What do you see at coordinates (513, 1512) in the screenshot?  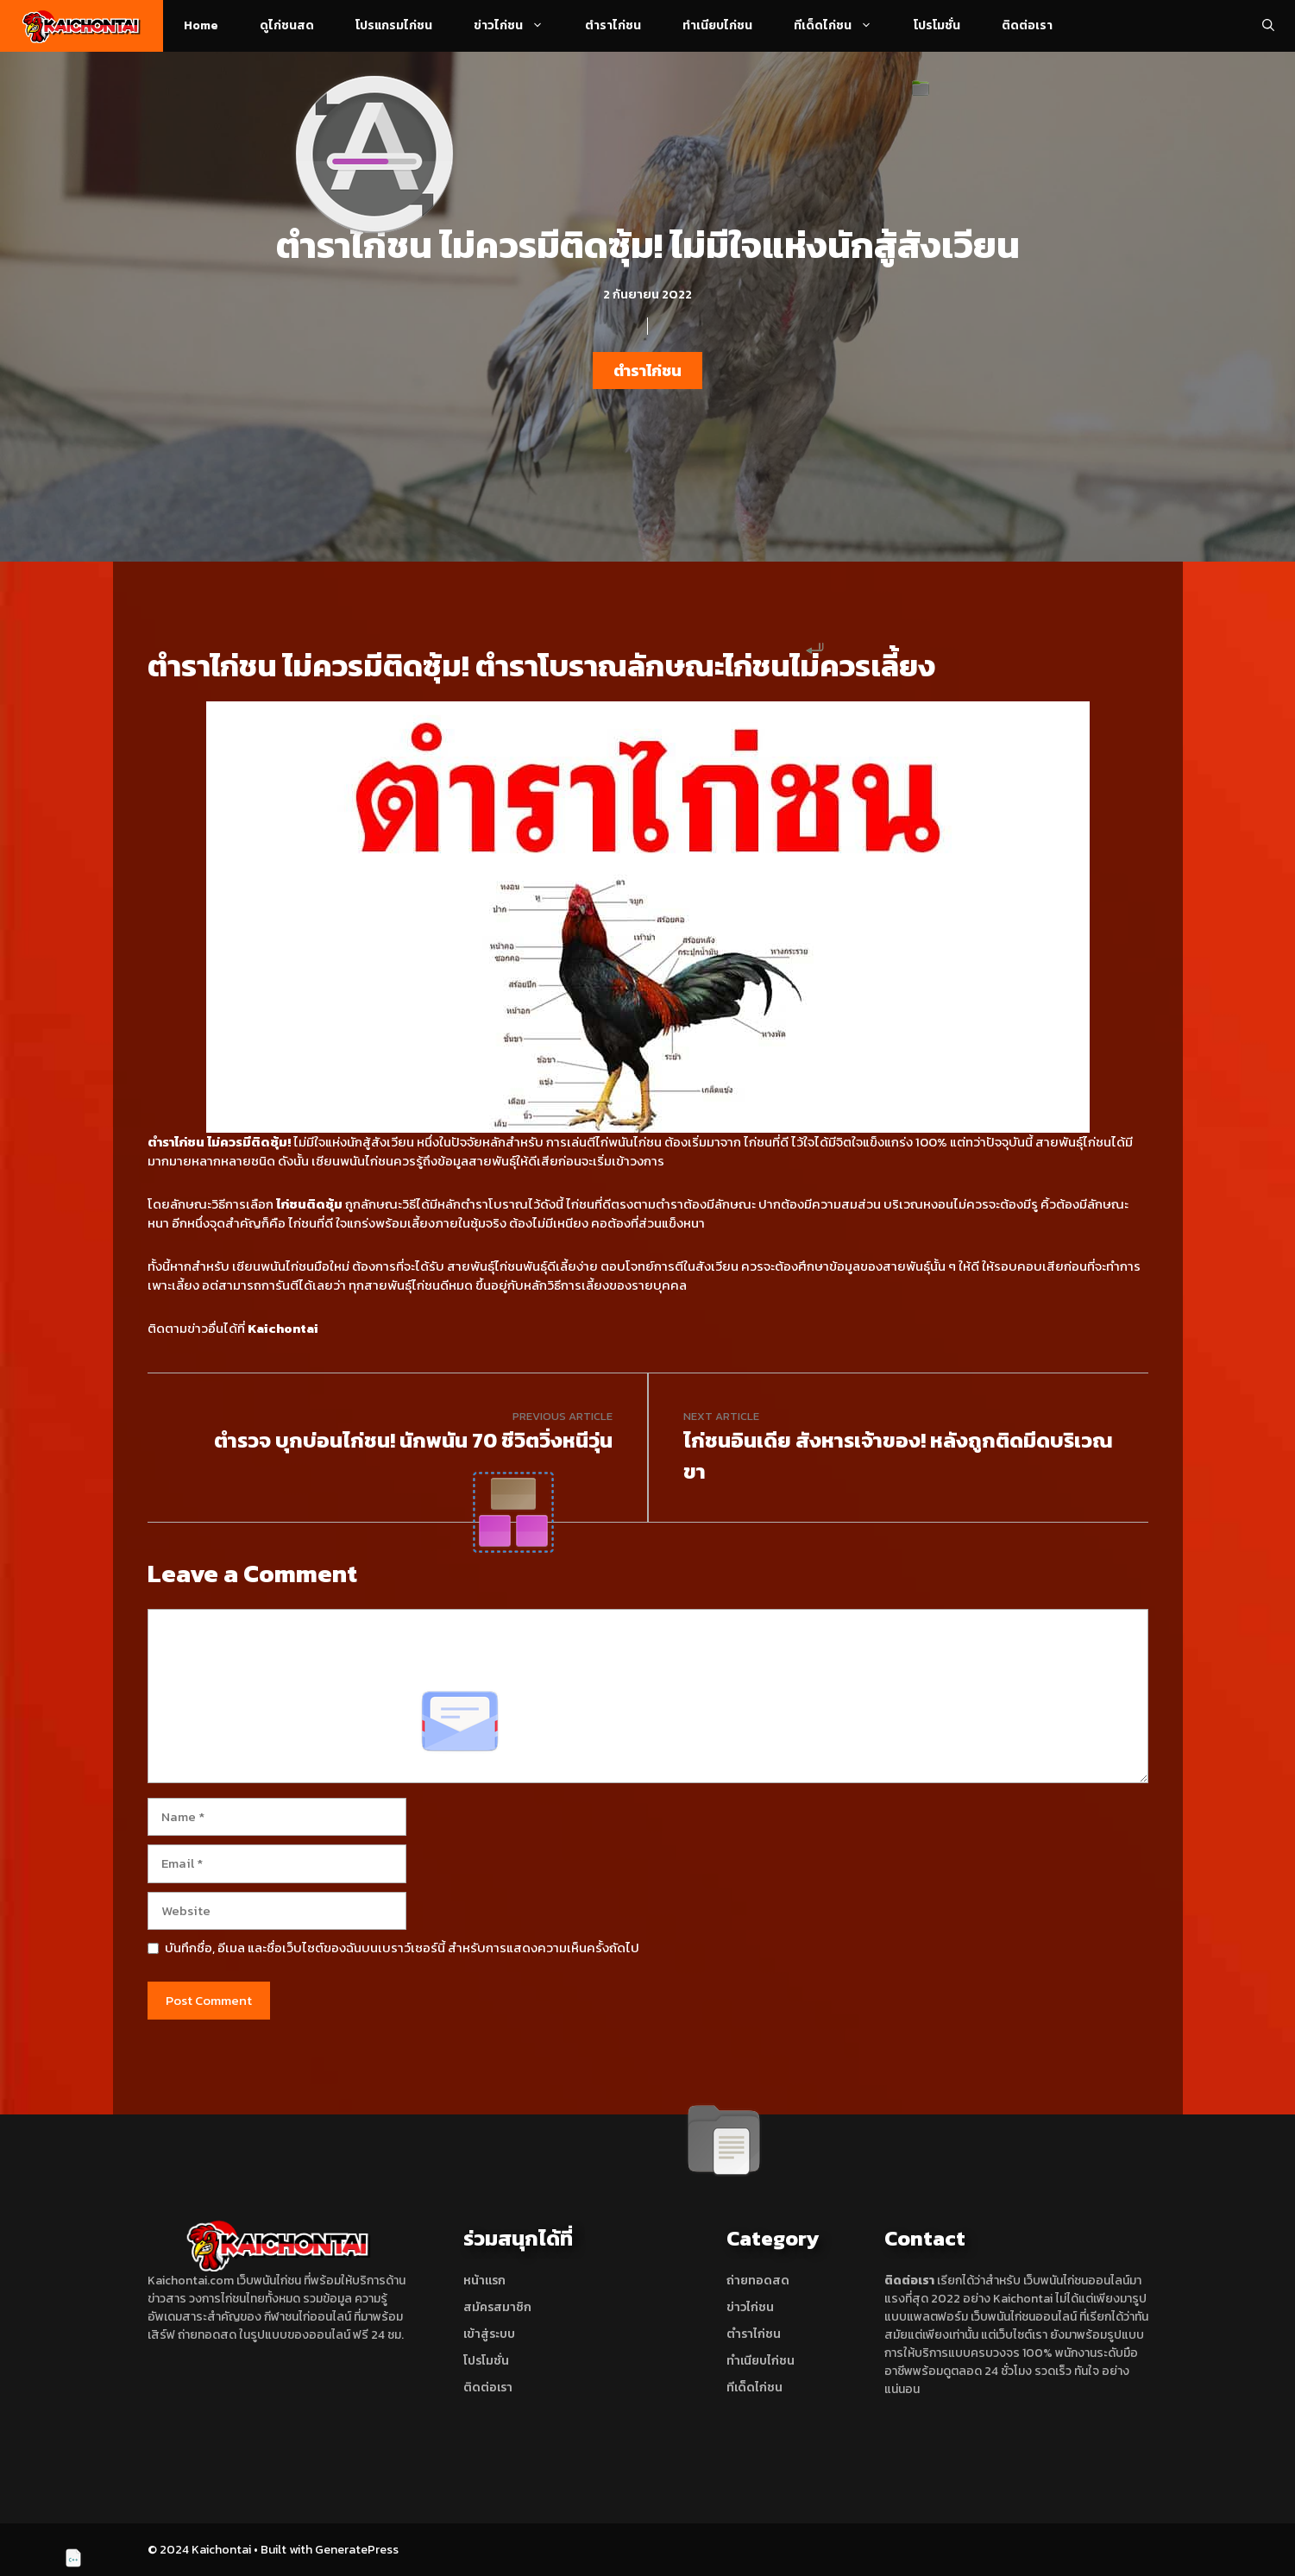 I see `select all items in the current view` at bounding box center [513, 1512].